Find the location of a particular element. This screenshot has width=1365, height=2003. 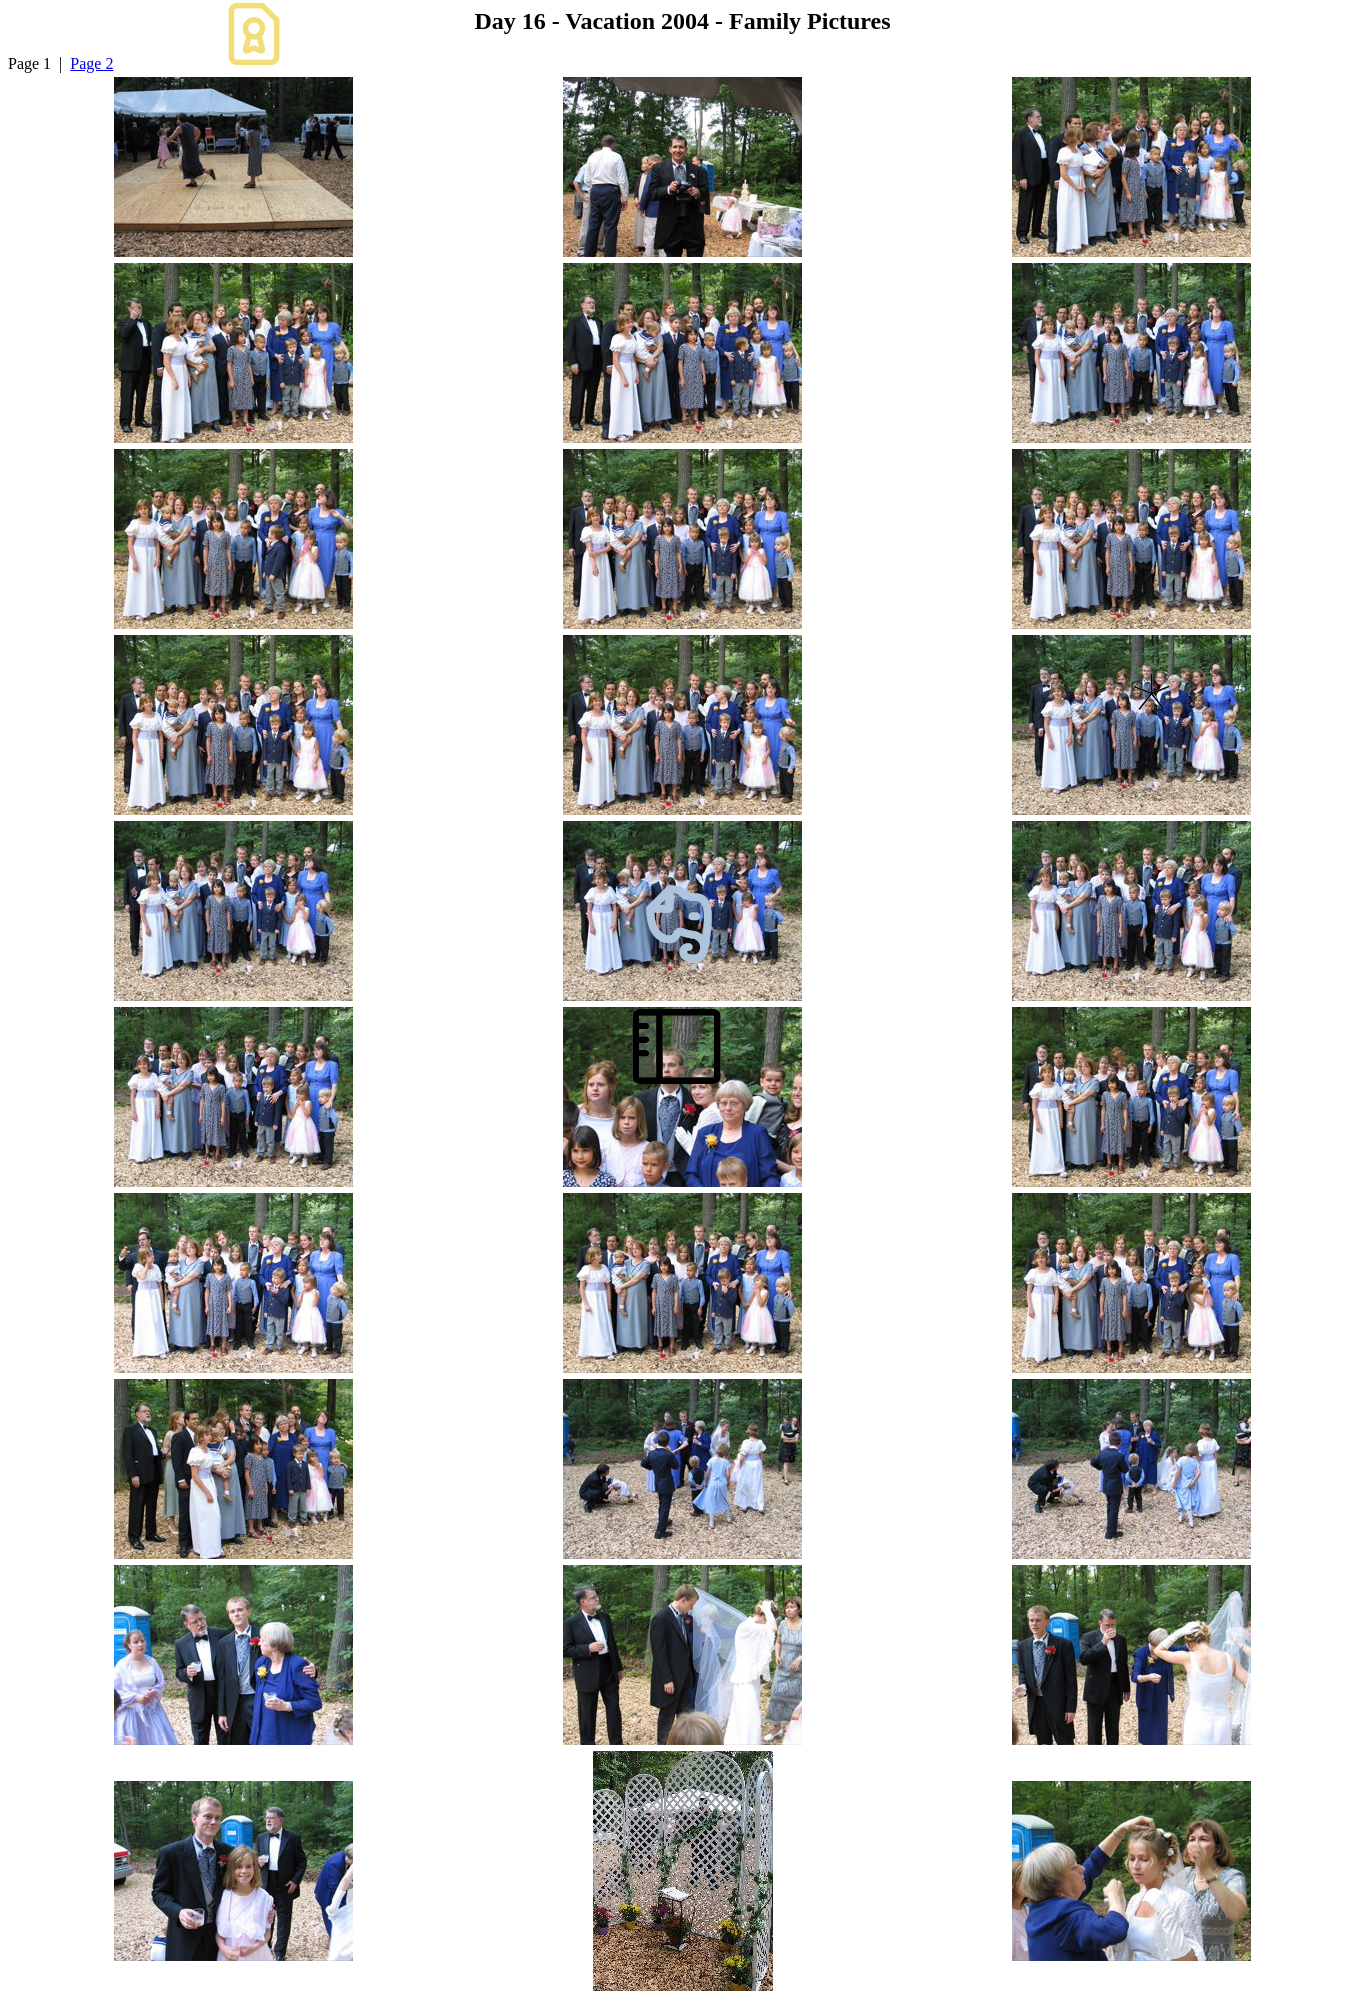

indicates a required field in a form is located at coordinates (1151, 693).